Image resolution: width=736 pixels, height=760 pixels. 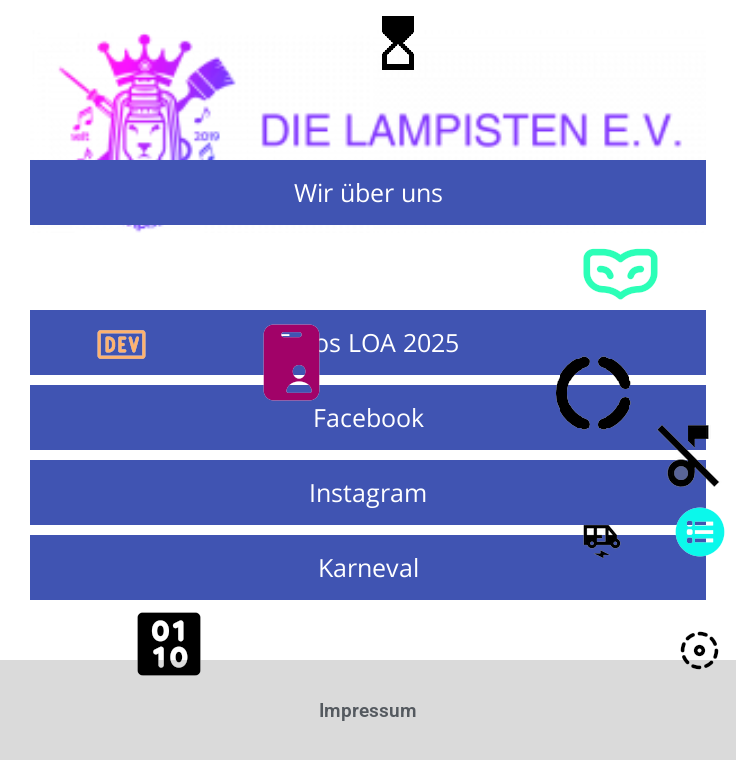 I want to click on mute or disable music playback, so click(x=688, y=456).